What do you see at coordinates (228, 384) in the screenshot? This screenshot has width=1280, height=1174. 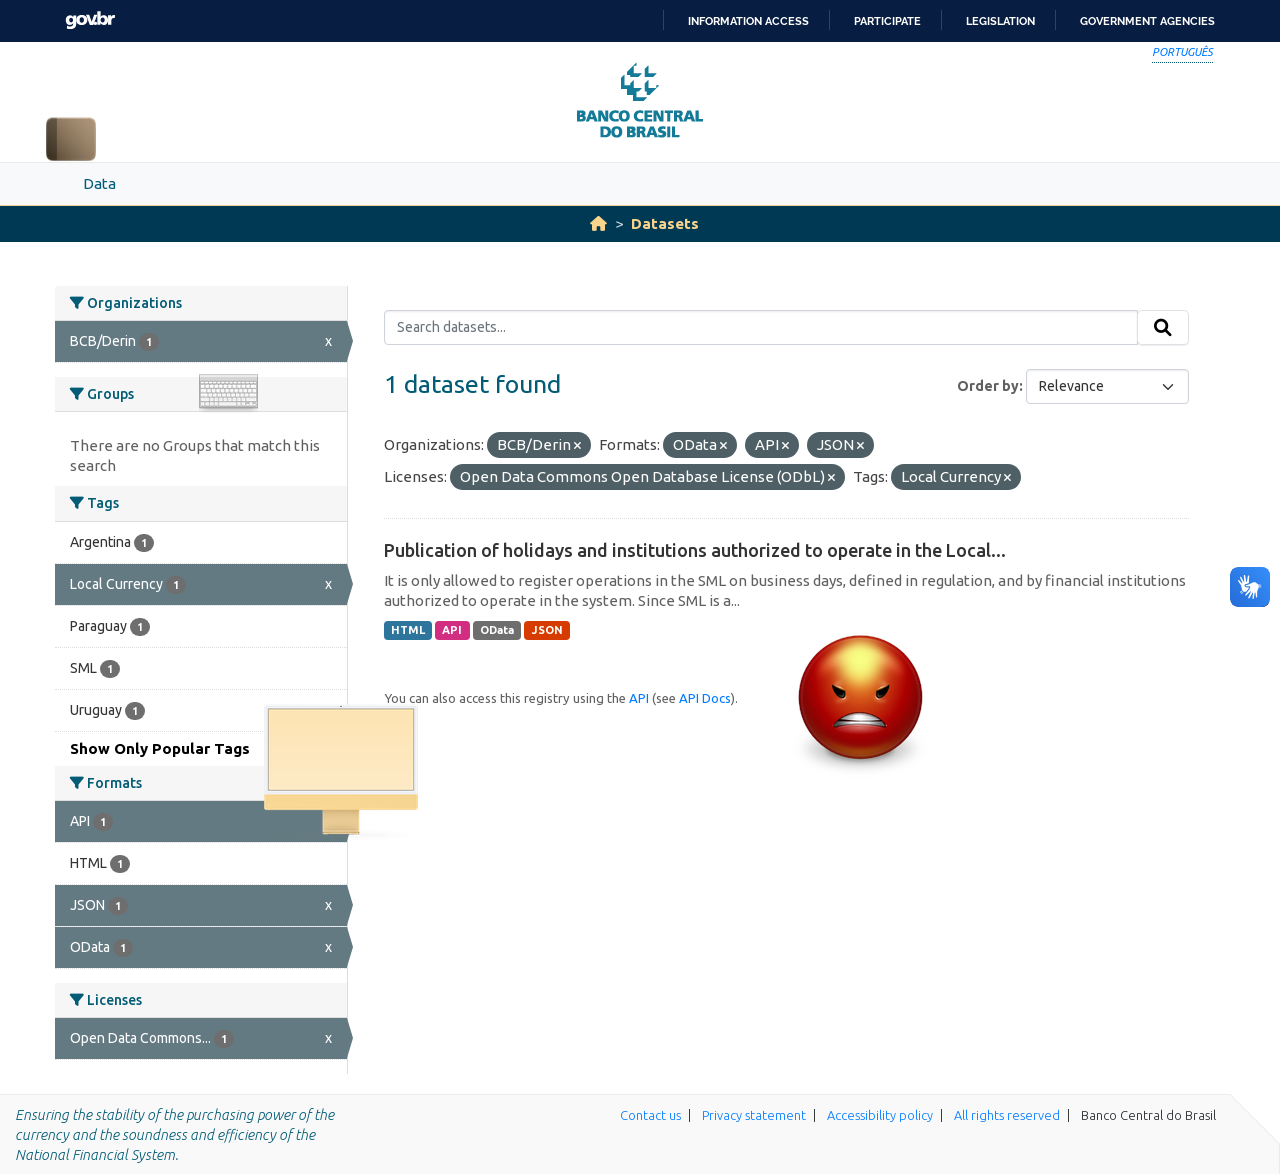 I see `bluetooth keyboard connected` at bounding box center [228, 384].